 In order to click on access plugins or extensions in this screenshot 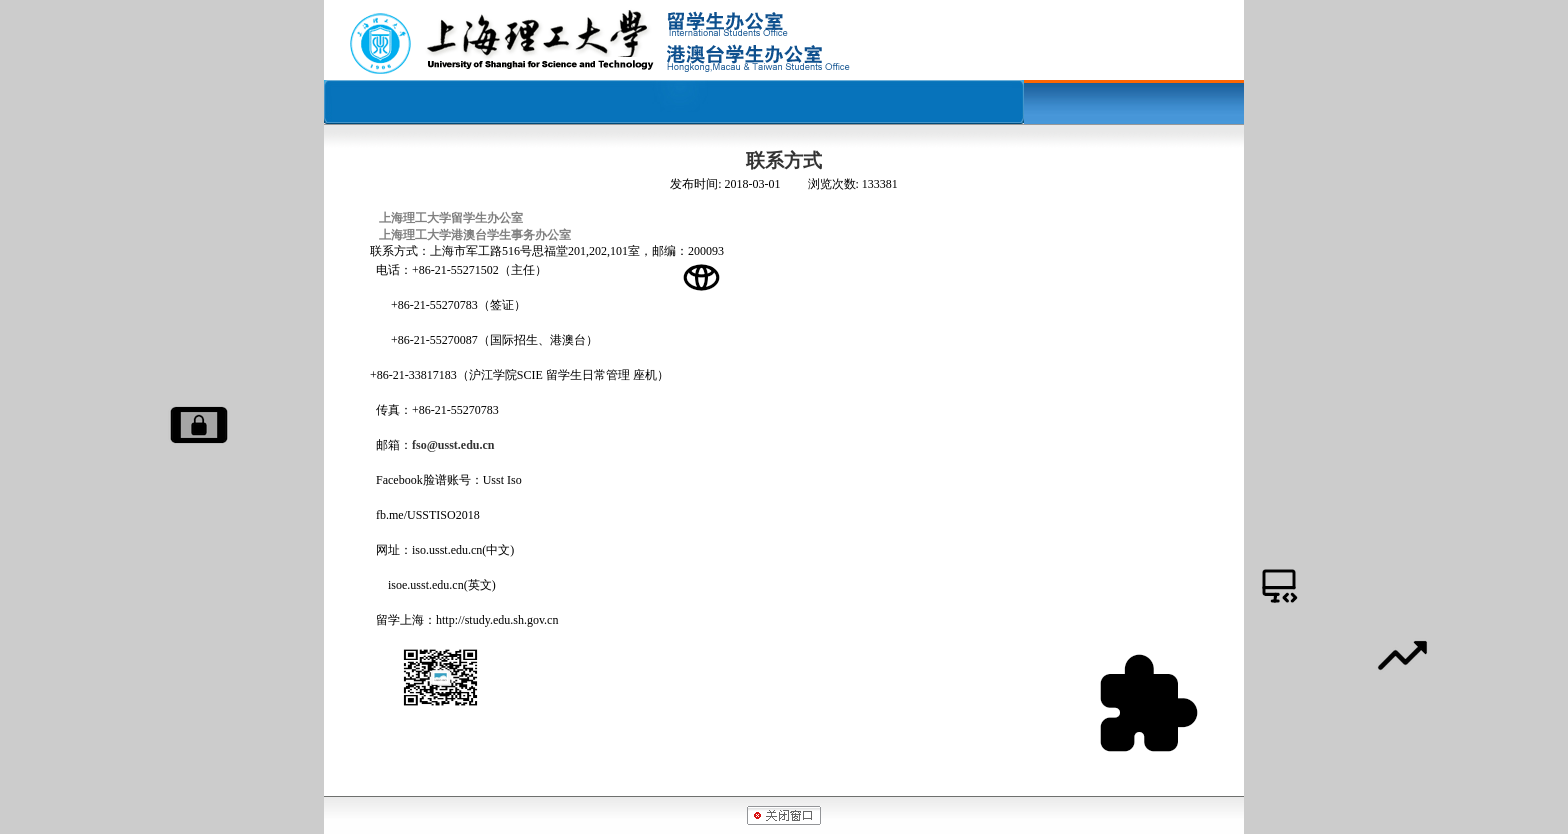, I will do `click(1149, 703)`.